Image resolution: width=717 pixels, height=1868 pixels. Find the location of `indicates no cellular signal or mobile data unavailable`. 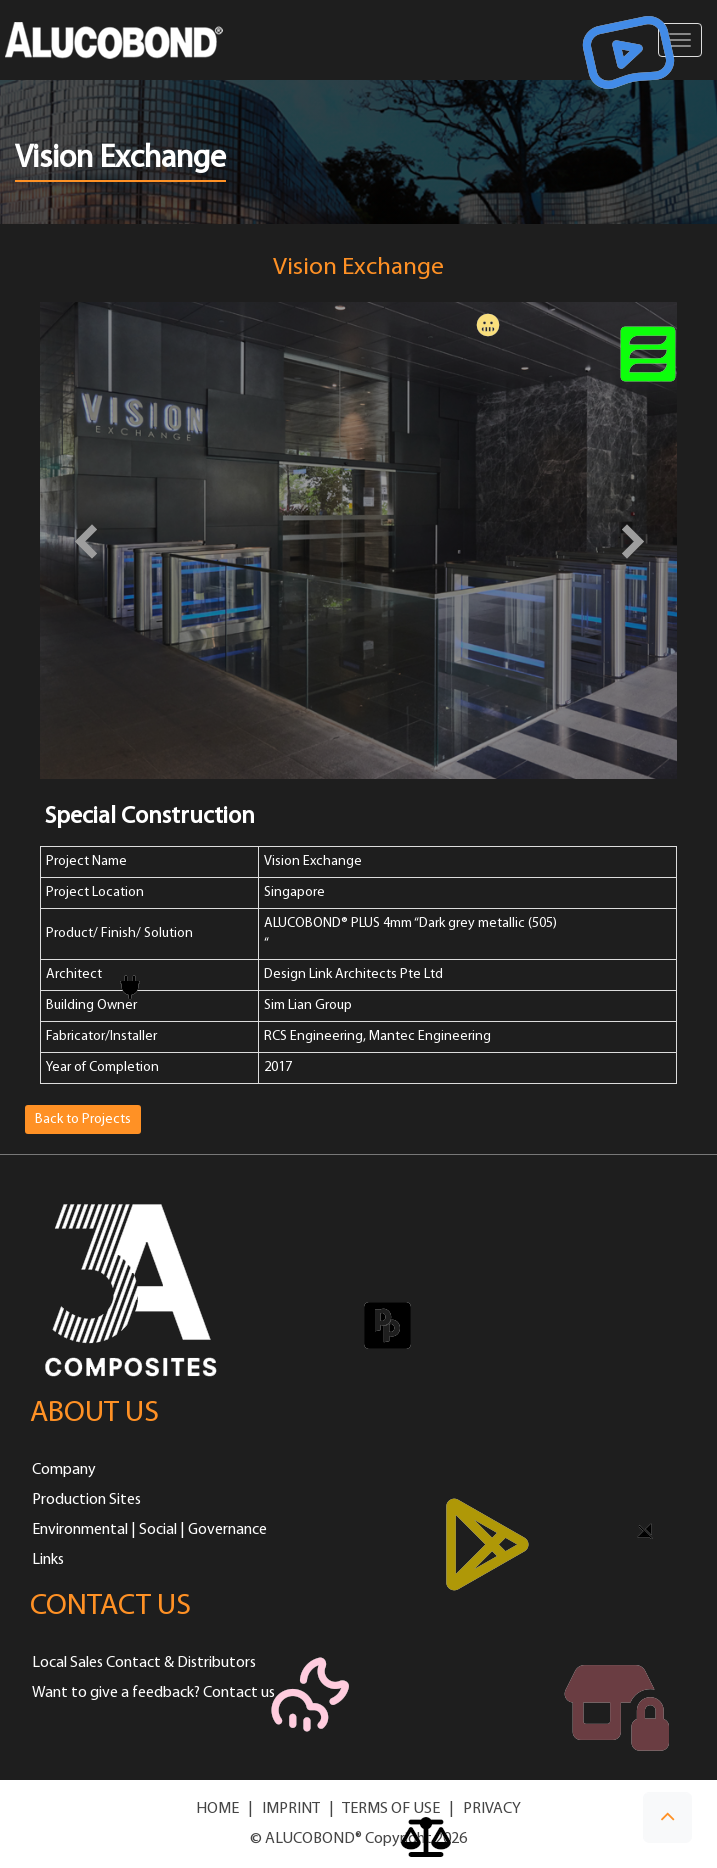

indicates no cellular signal or mobile data unavailable is located at coordinates (645, 1531).